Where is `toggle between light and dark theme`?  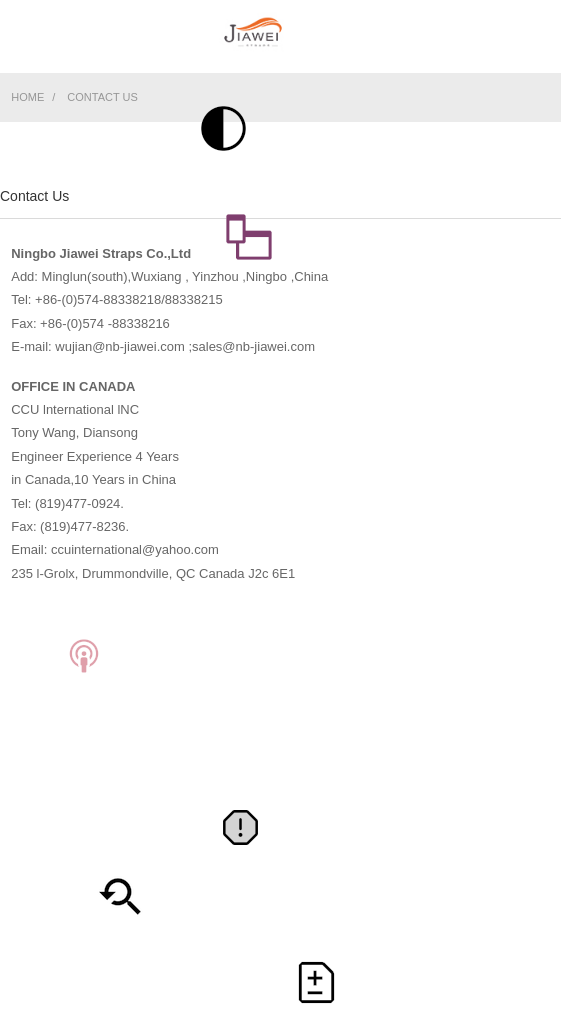 toggle between light and dark theme is located at coordinates (223, 128).